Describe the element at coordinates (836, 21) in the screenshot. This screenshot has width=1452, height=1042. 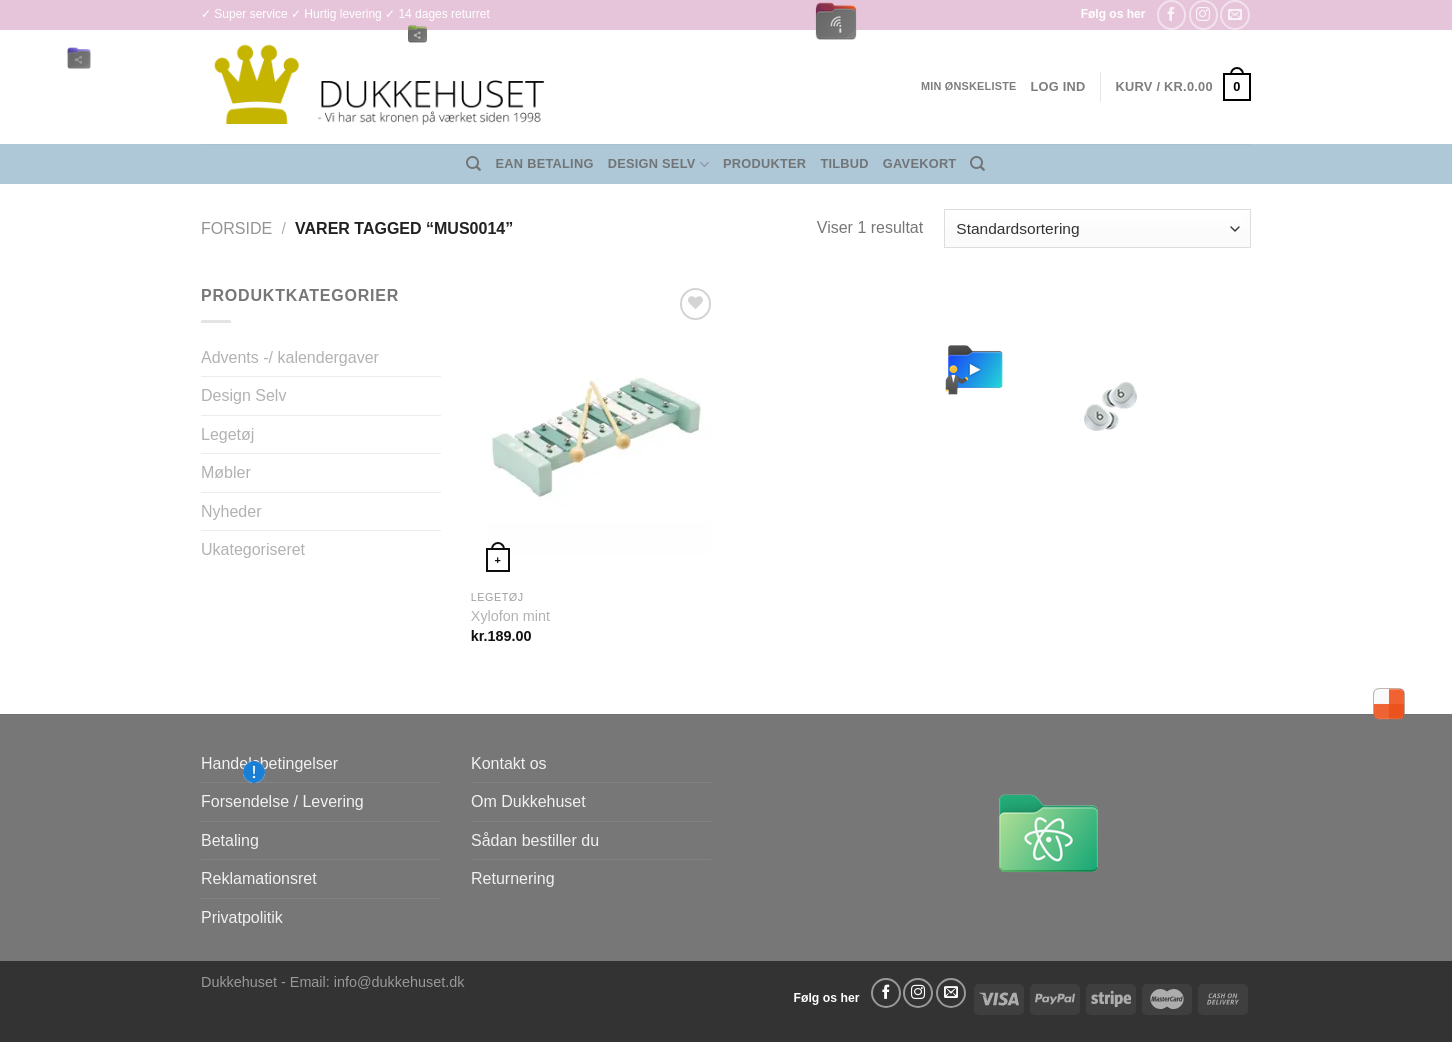
I see `open insync cloud sync folder` at that location.